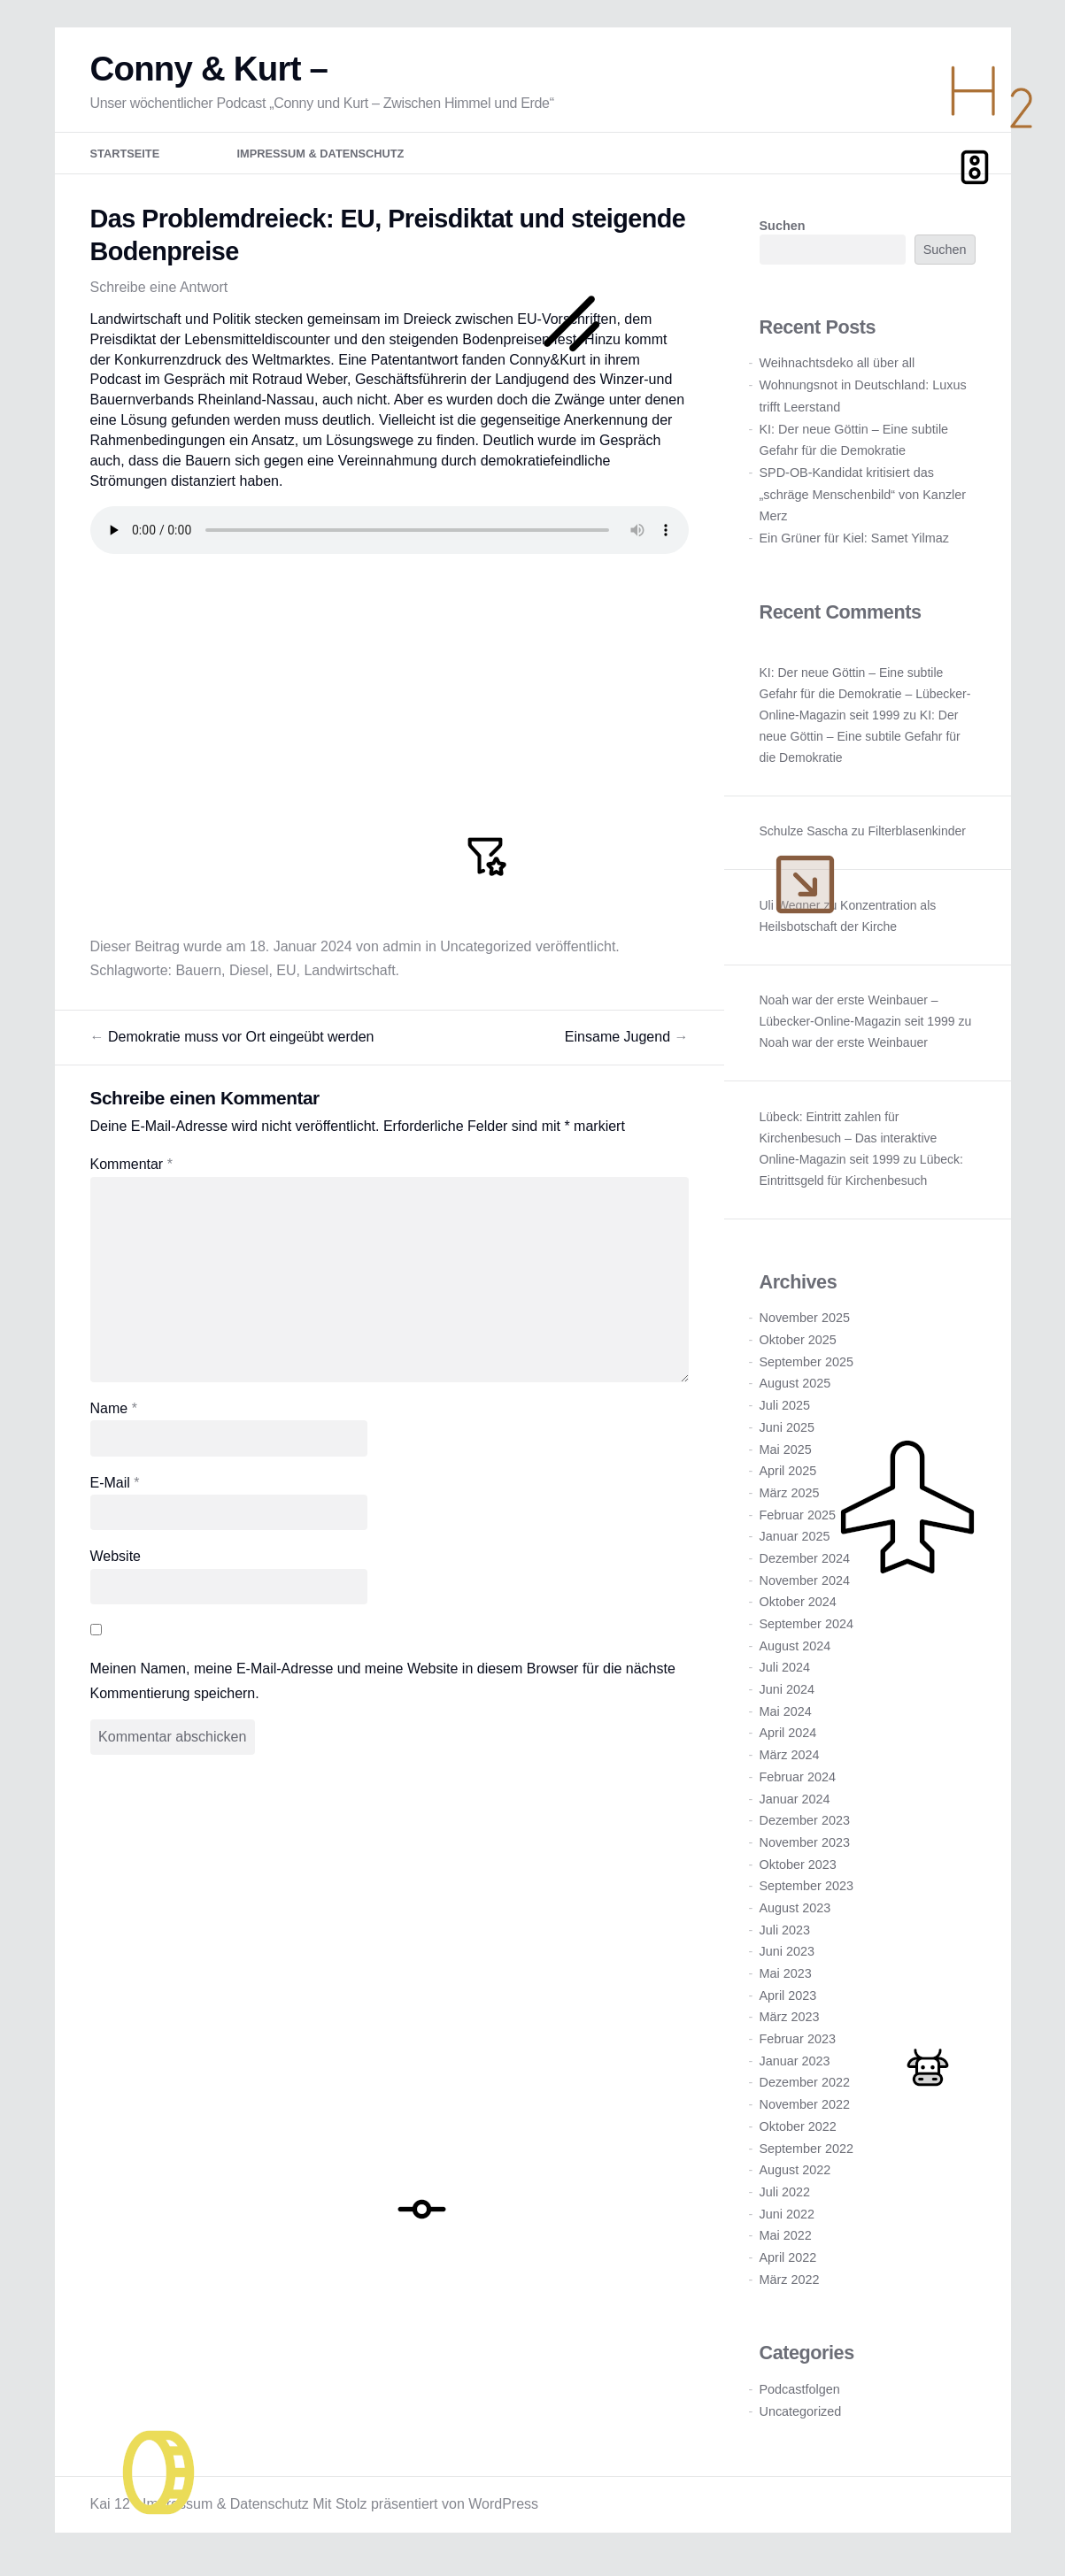  Describe the element at coordinates (987, 96) in the screenshot. I see `format text as heading level 2` at that location.